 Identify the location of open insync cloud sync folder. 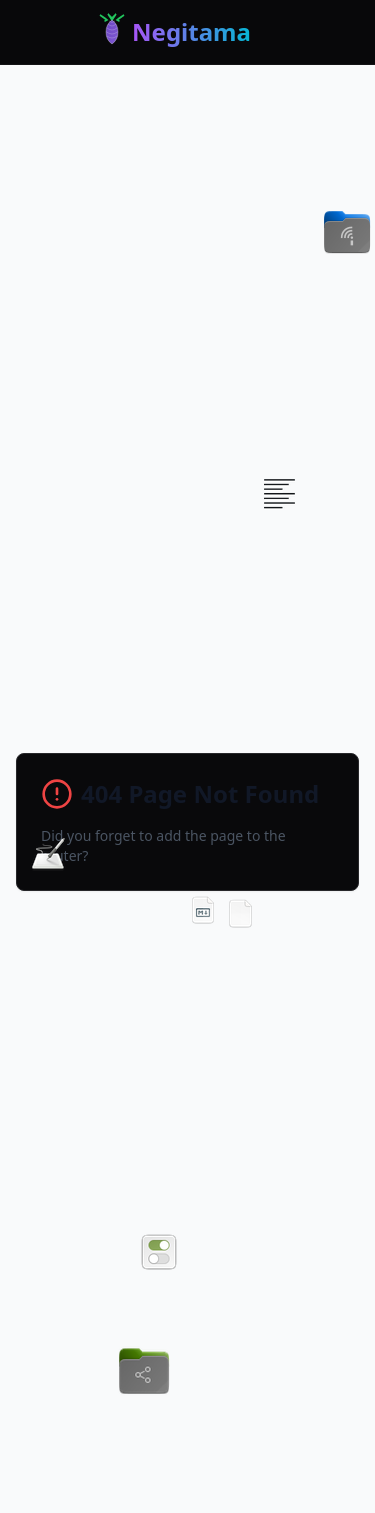
(347, 232).